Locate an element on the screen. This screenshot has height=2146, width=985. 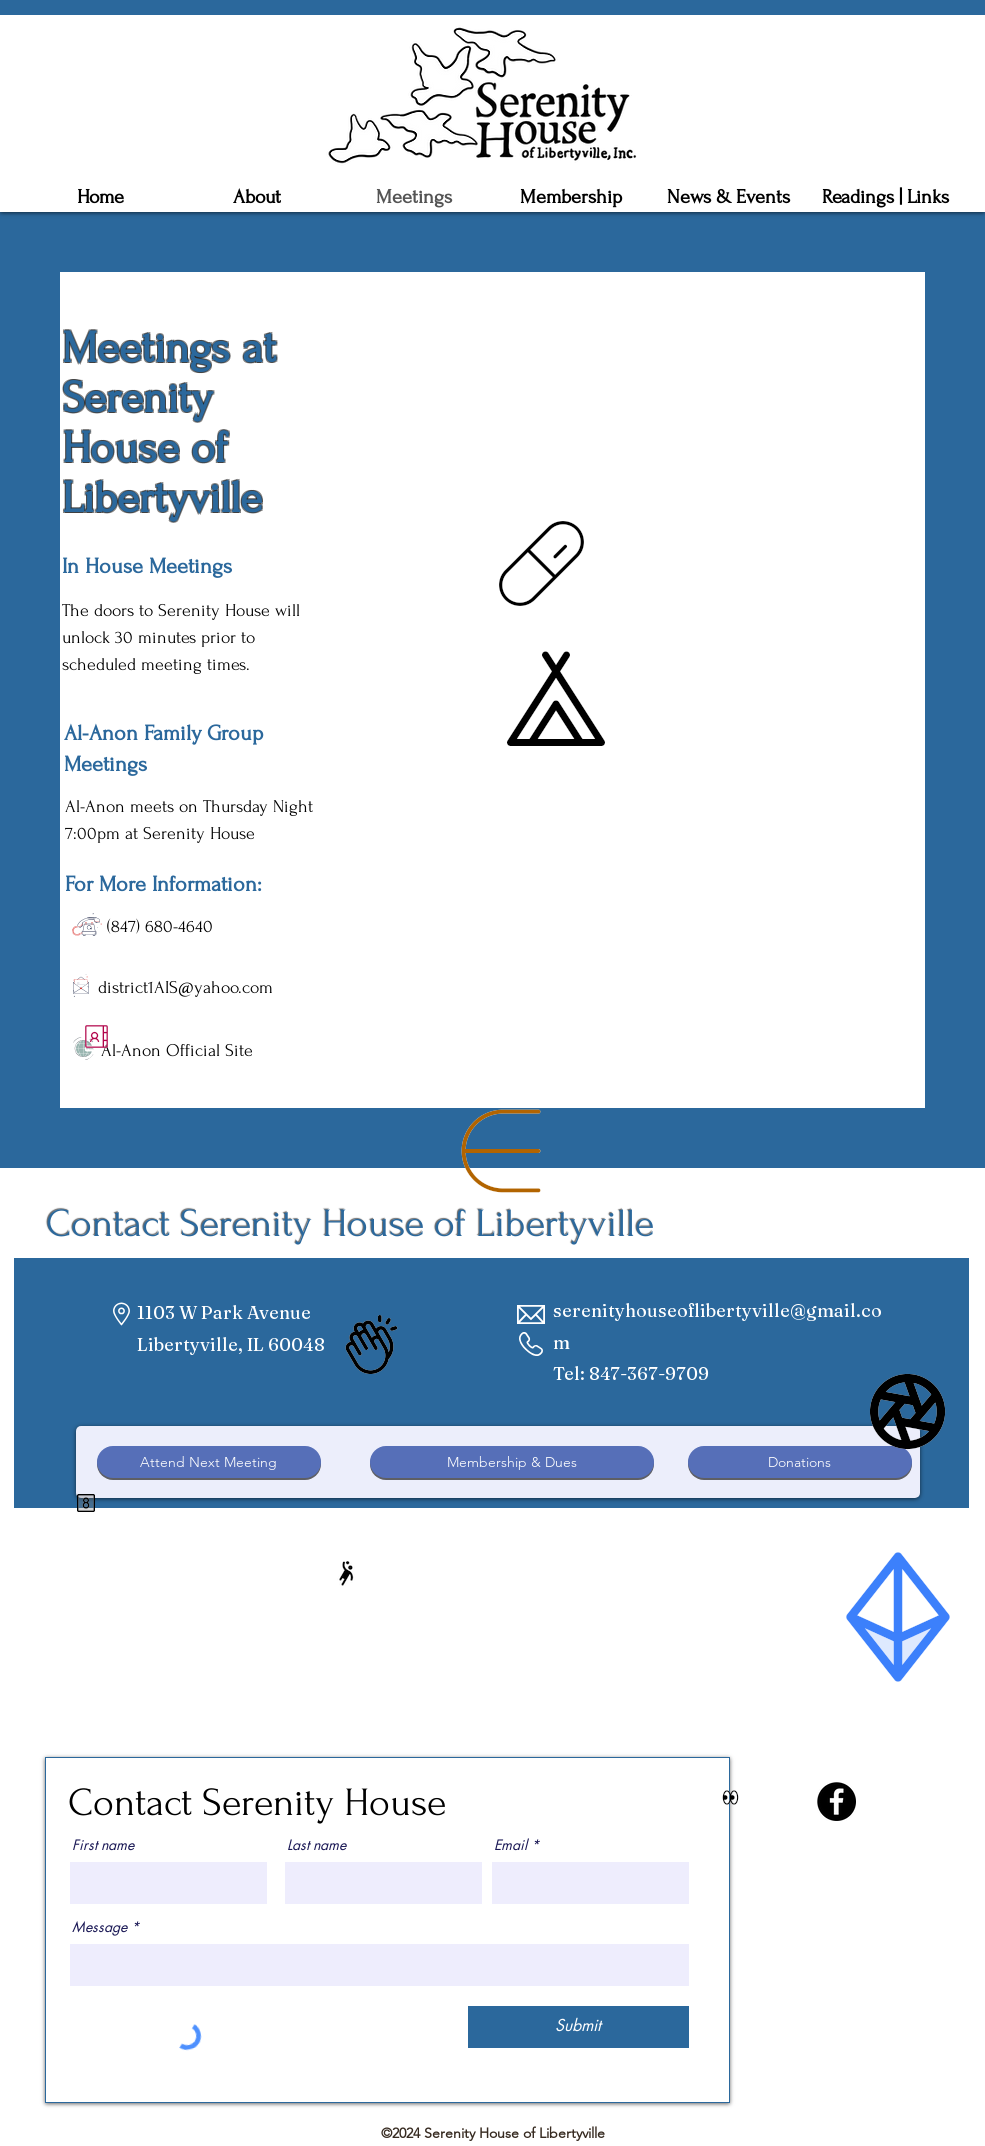
adjust camera aperture settings is located at coordinates (907, 1411).